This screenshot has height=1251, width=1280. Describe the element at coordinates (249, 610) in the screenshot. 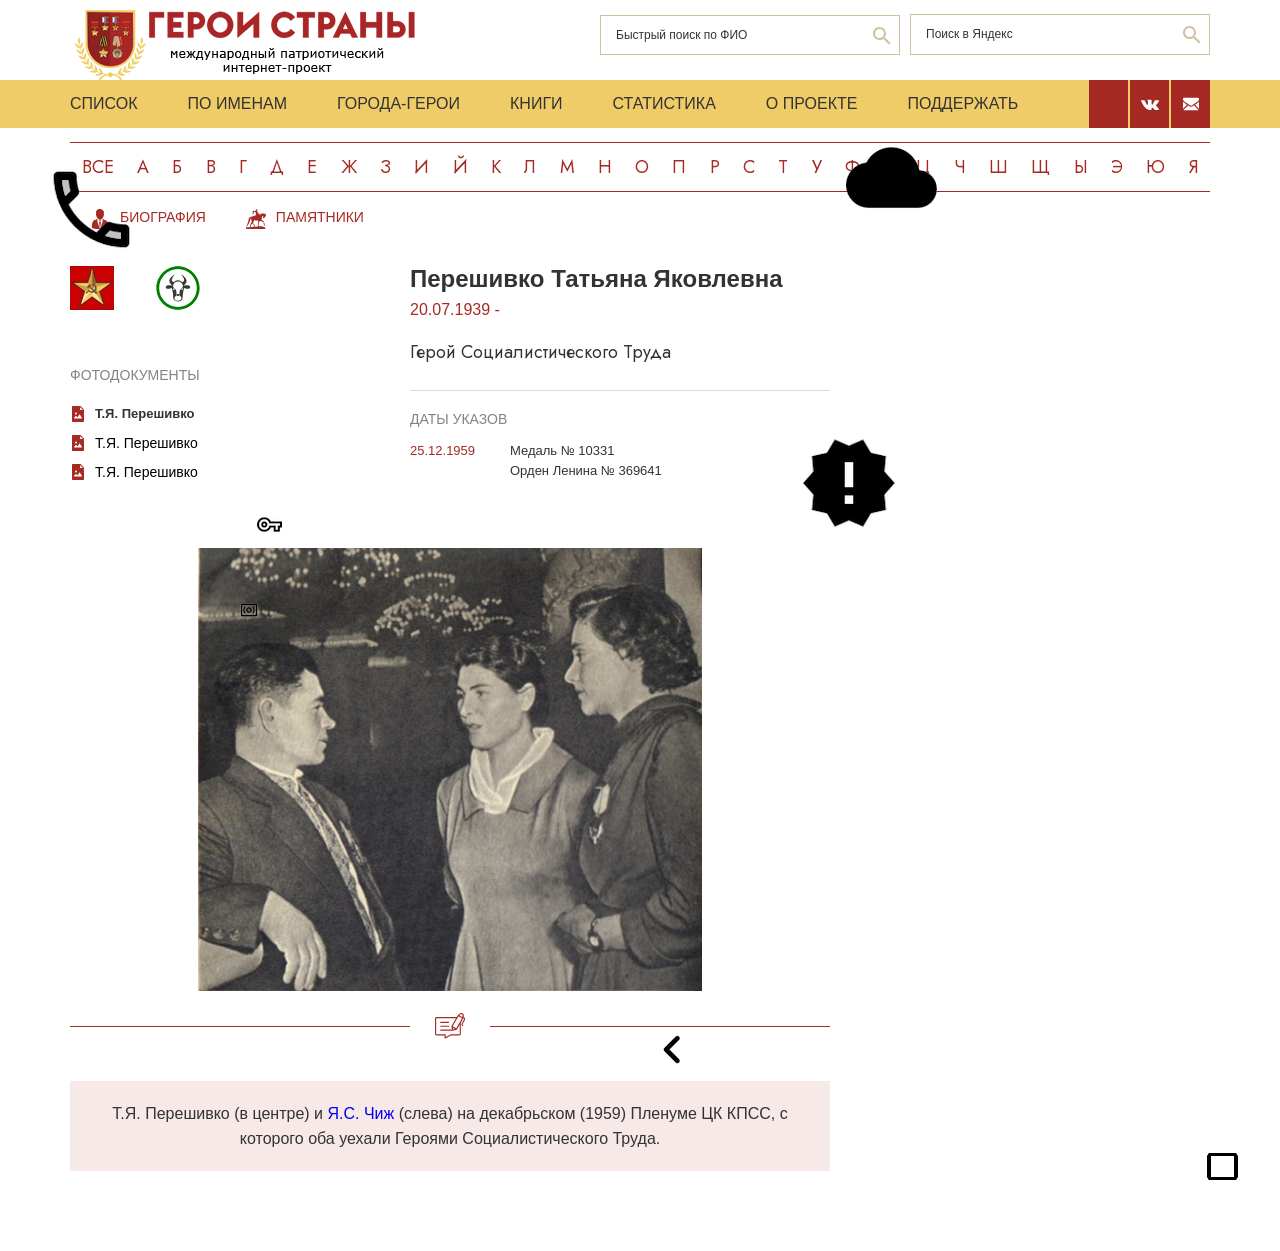

I see `enable surround sound audio output` at that location.